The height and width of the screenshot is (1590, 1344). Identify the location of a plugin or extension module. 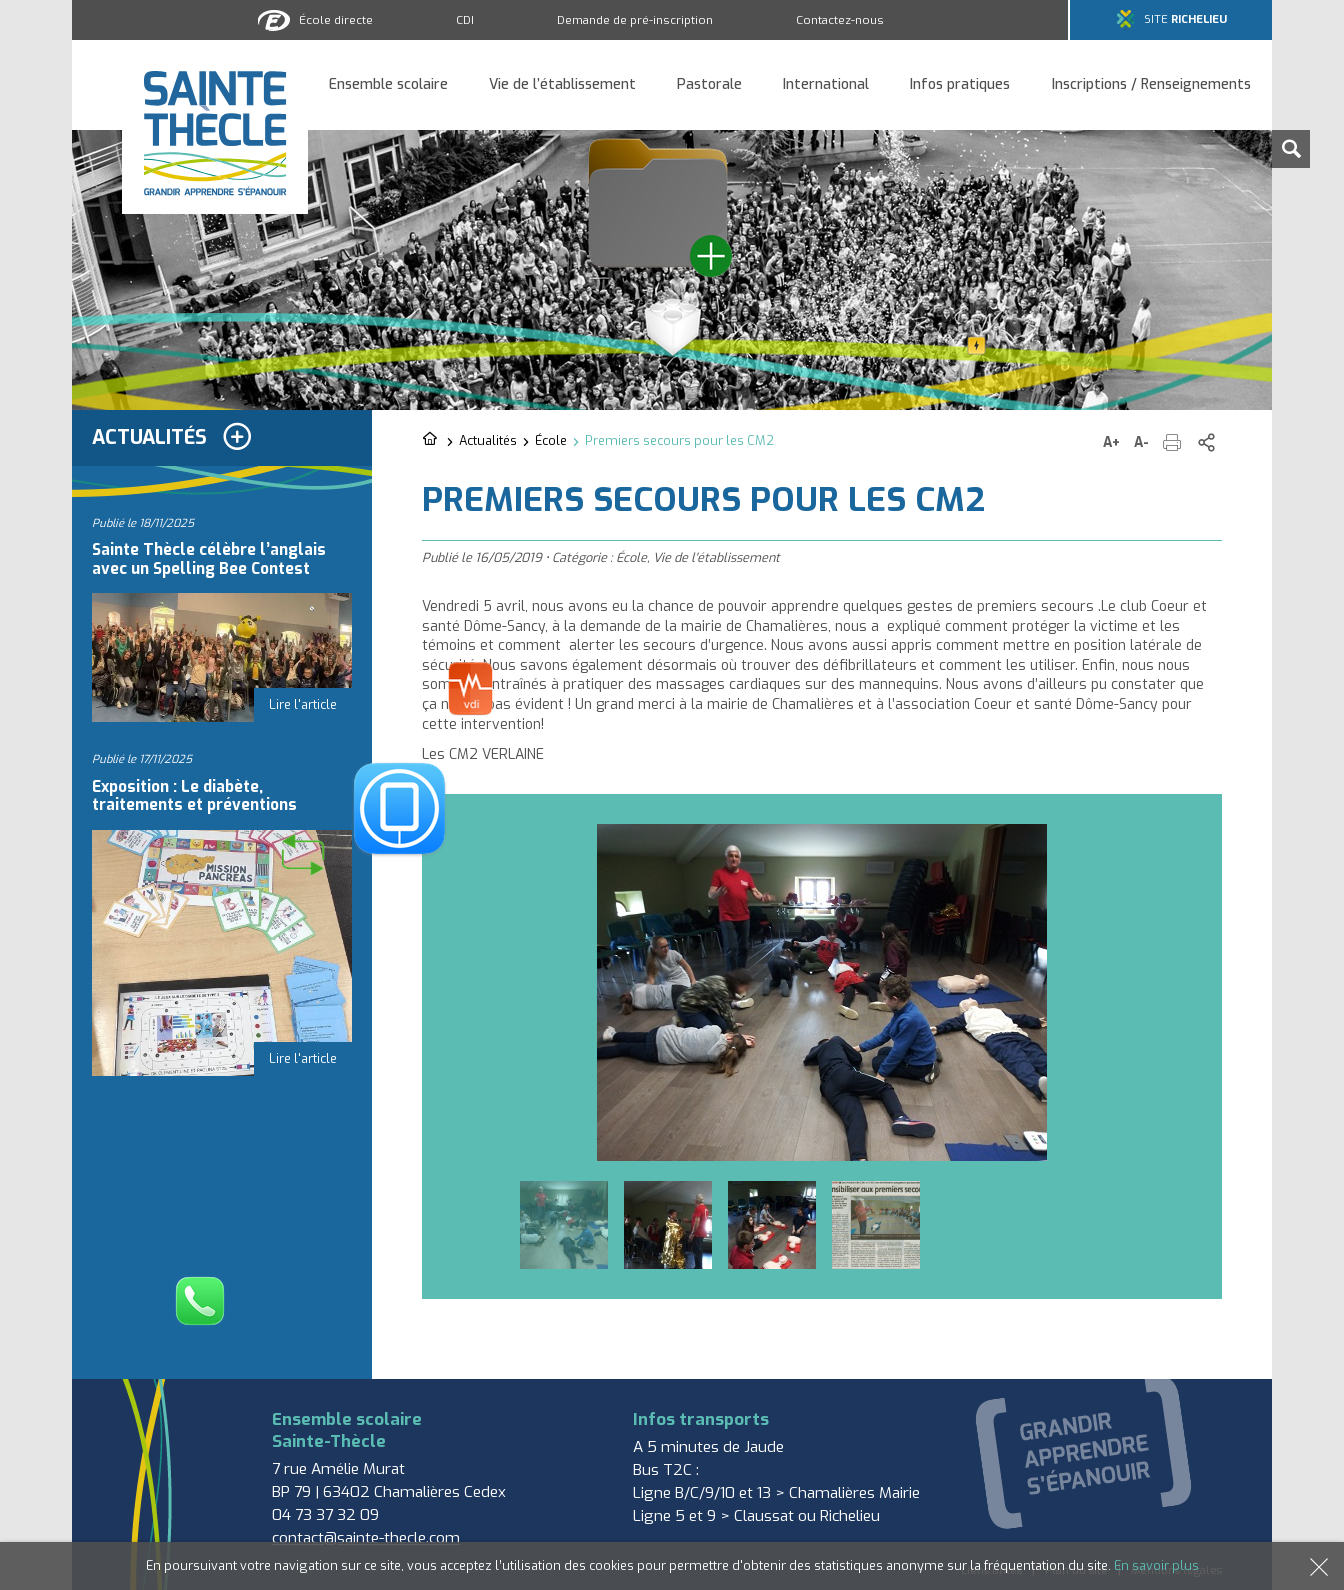
(672, 327).